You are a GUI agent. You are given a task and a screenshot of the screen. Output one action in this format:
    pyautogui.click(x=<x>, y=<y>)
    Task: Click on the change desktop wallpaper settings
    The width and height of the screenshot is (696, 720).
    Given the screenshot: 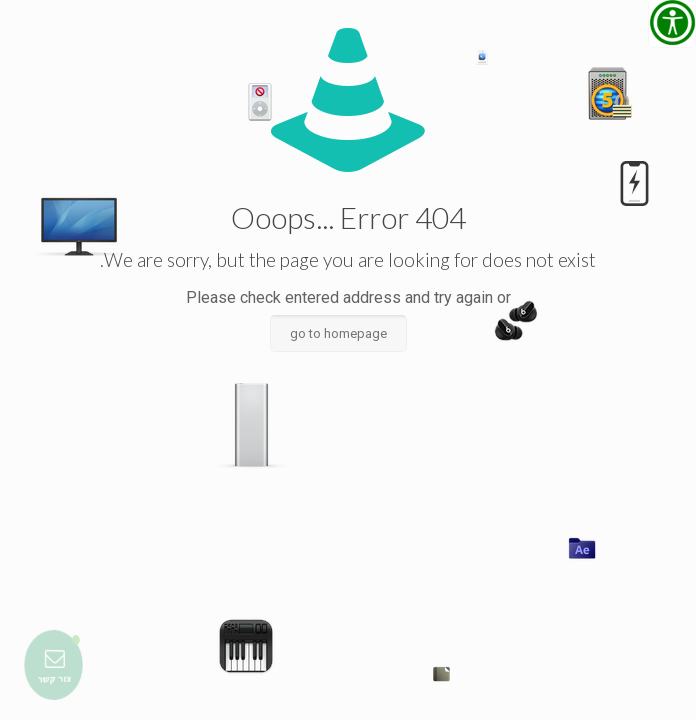 What is the action you would take?
    pyautogui.click(x=441, y=673)
    